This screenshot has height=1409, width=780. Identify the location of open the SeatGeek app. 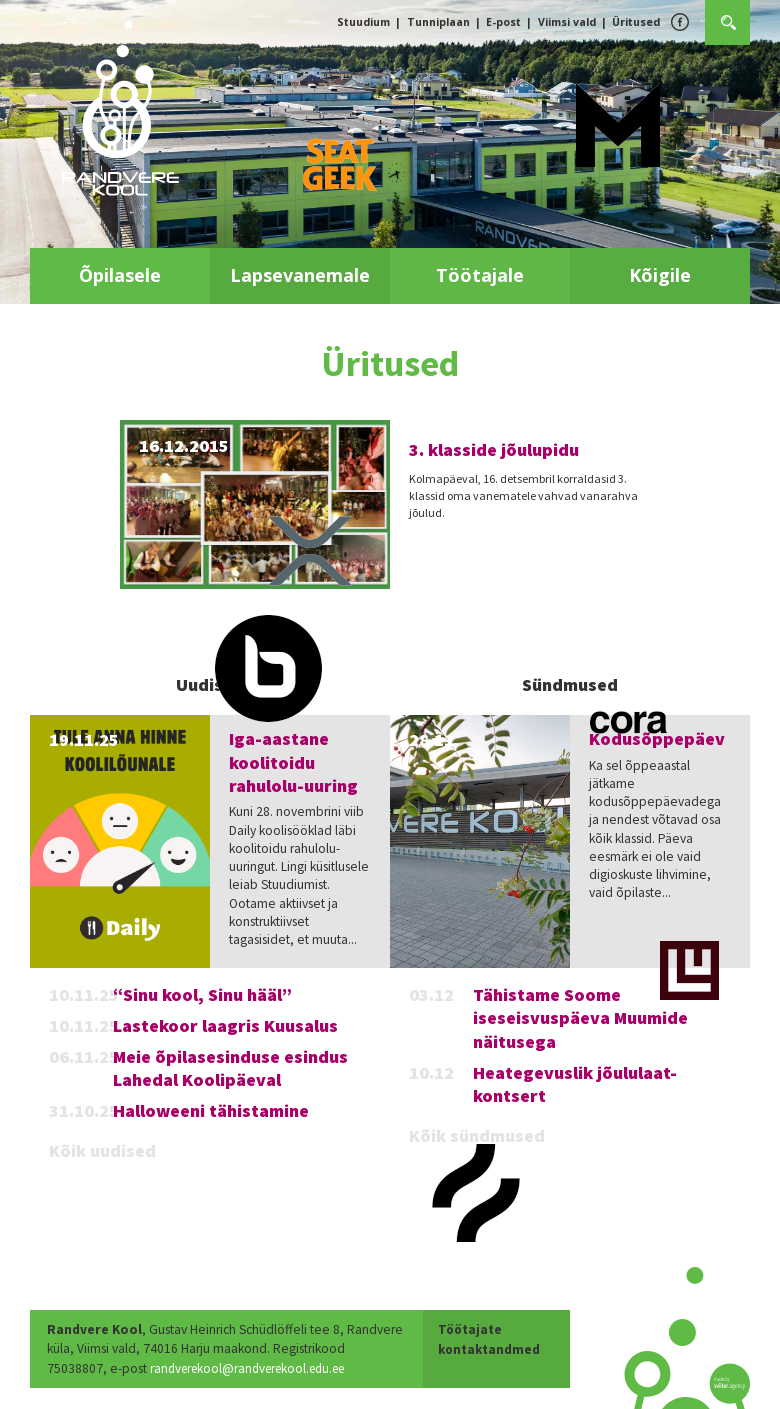
(340, 165).